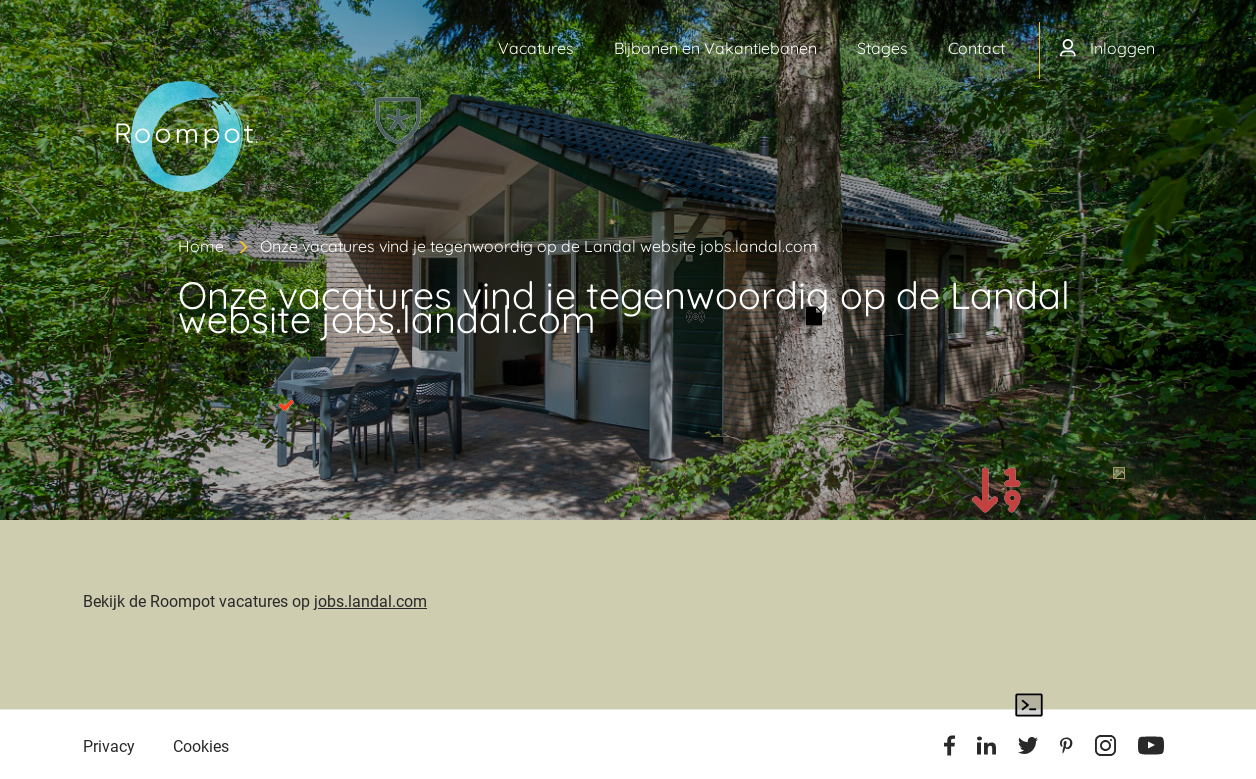  I want to click on sort items in ascending numerical order, so click(998, 490).